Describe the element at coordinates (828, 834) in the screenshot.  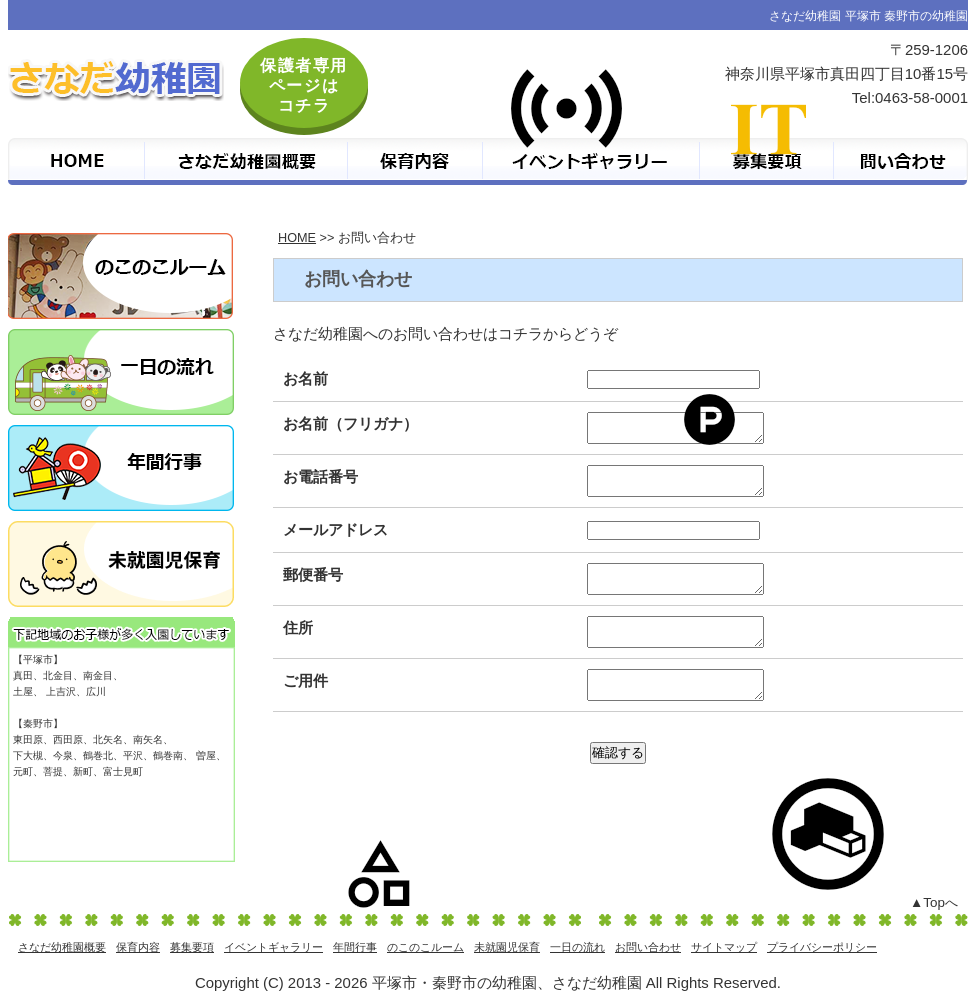
I see `indicates content is licensed for remixing` at that location.